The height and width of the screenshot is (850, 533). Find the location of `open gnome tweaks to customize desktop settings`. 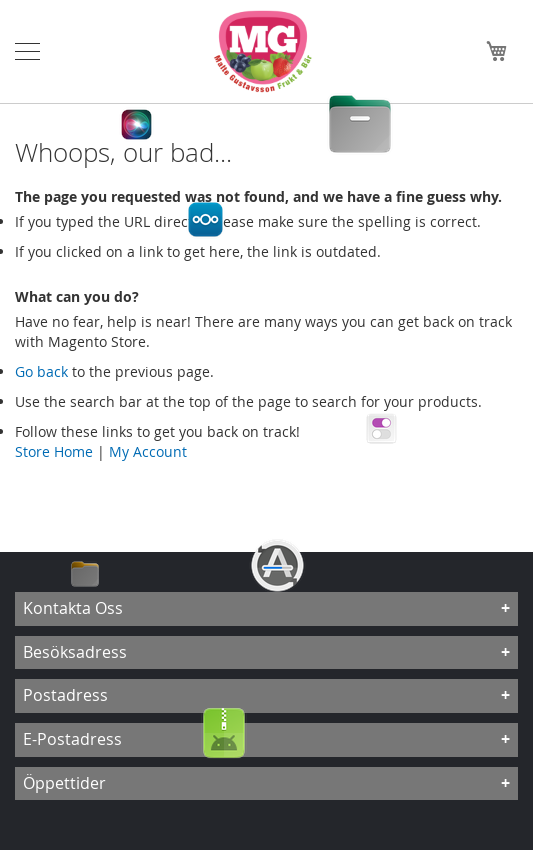

open gnome tweaks to customize desktop settings is located at coordinates (381, 428).